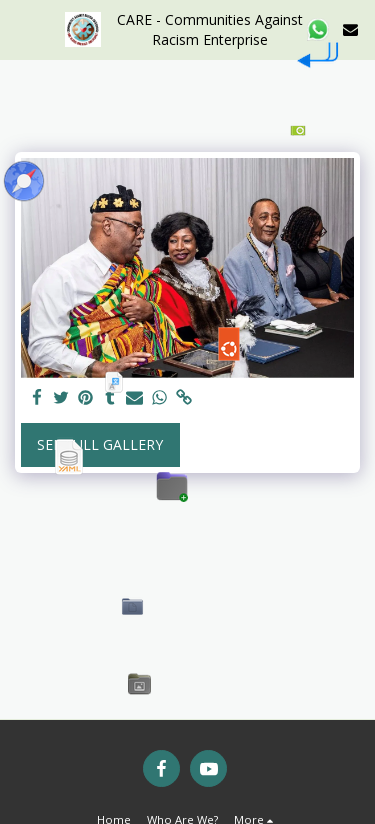 Image resolution: width=375 pixels, height=824 pixels. What do you see at coordinates (69, 457) in the screenshot?
I see `yaml configuration file` at bounding box center [69, 457].